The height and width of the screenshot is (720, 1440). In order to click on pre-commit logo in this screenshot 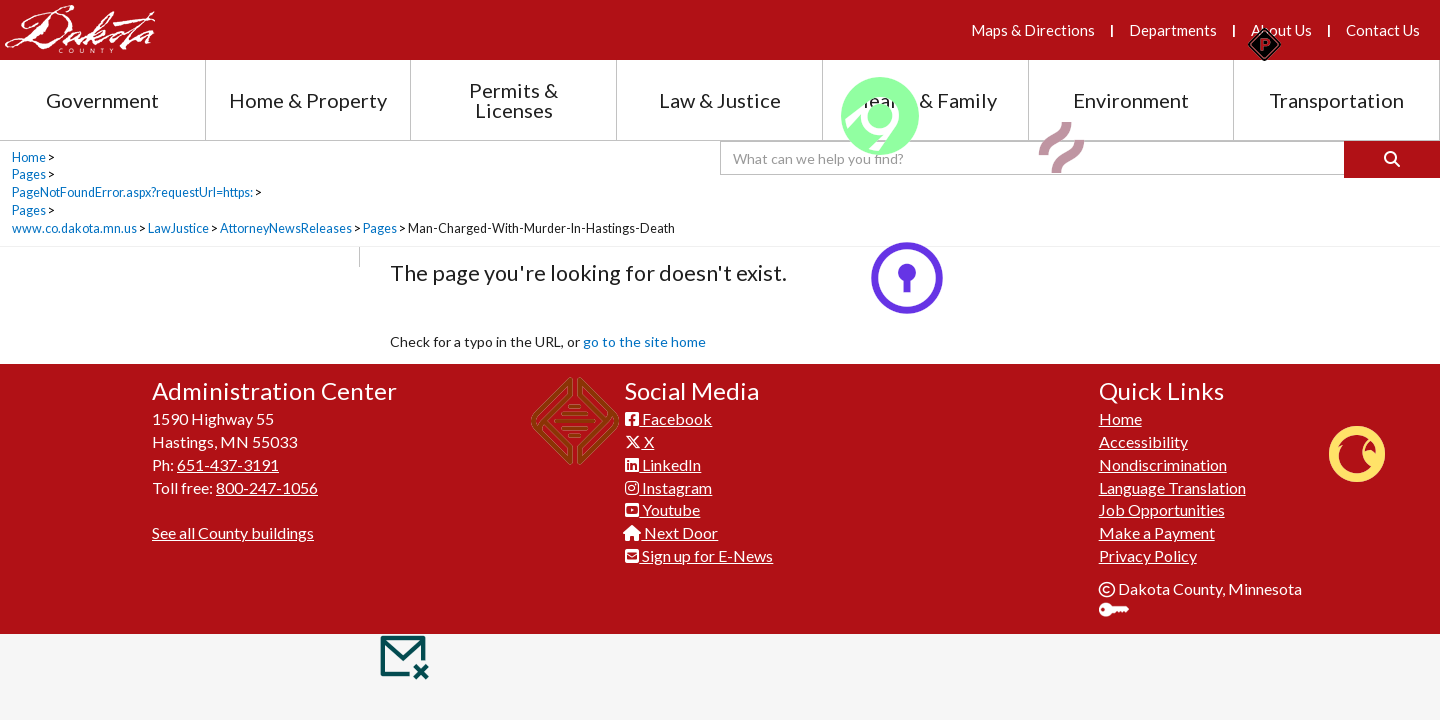, I will do `click(1264, 44)`.